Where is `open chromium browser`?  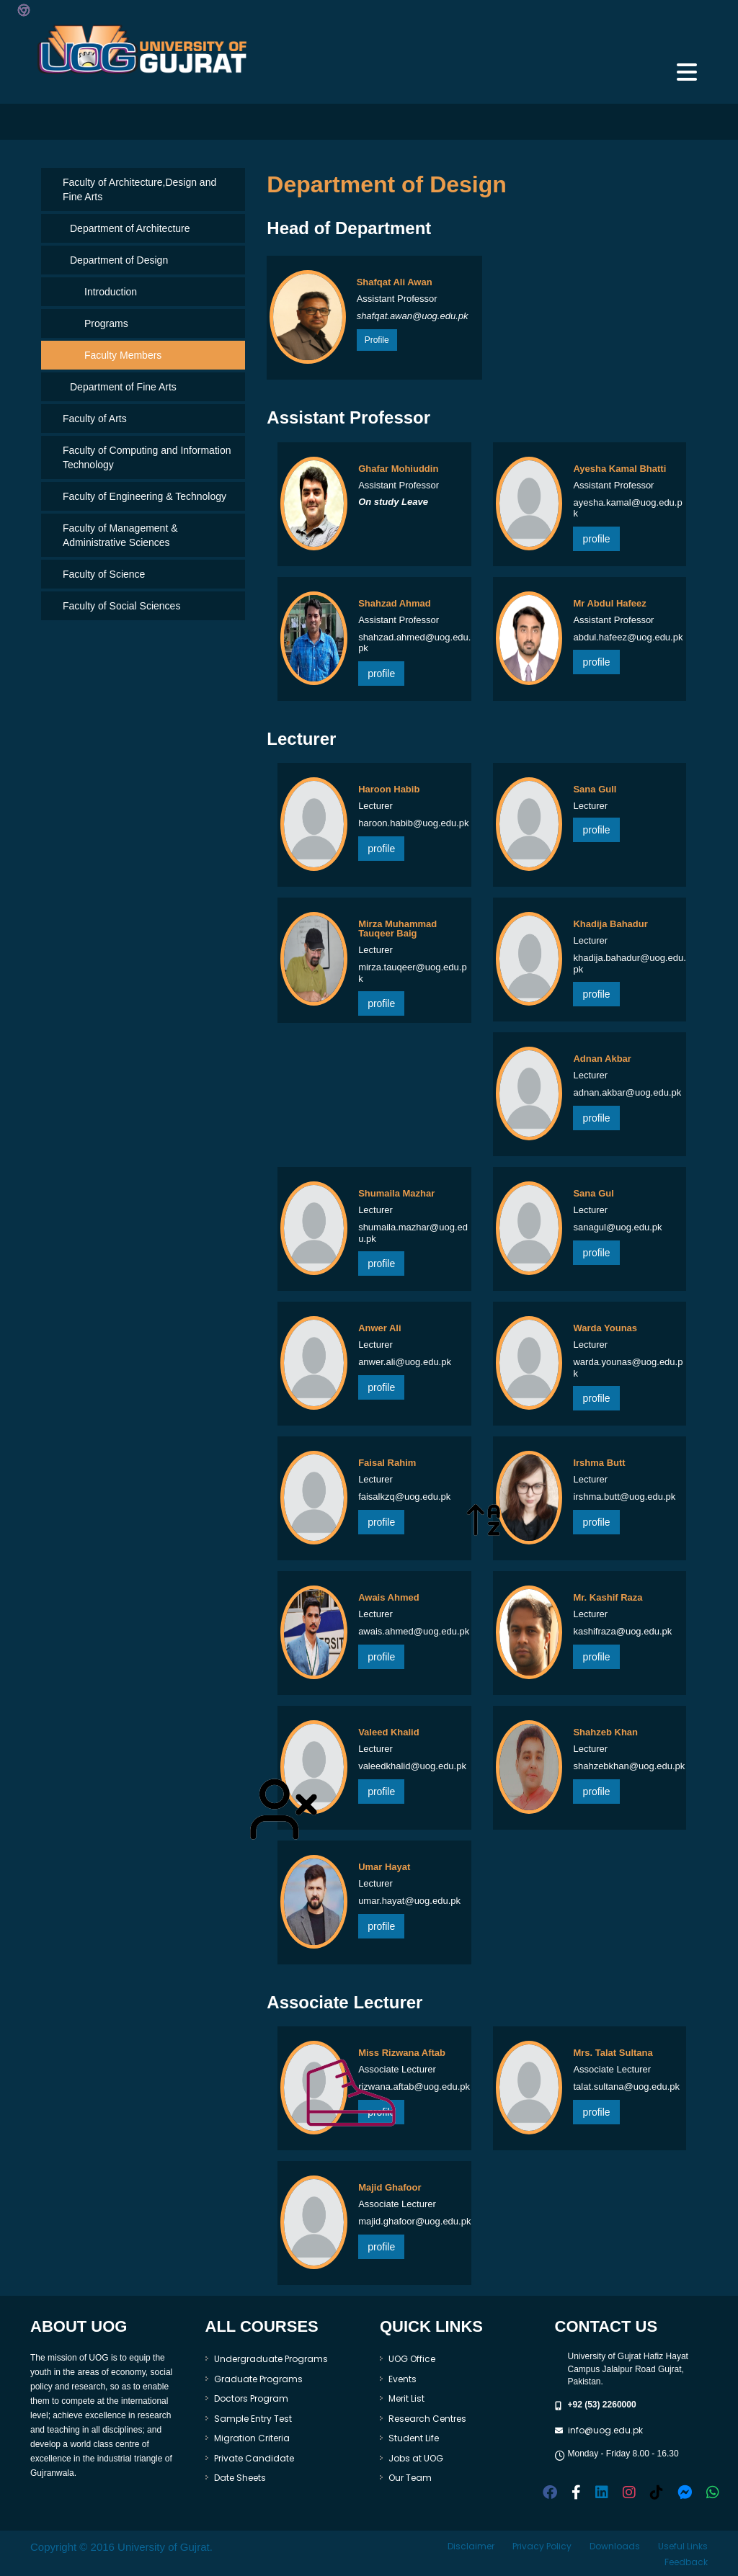 open chromium browser is located at coordinates (24, 10).